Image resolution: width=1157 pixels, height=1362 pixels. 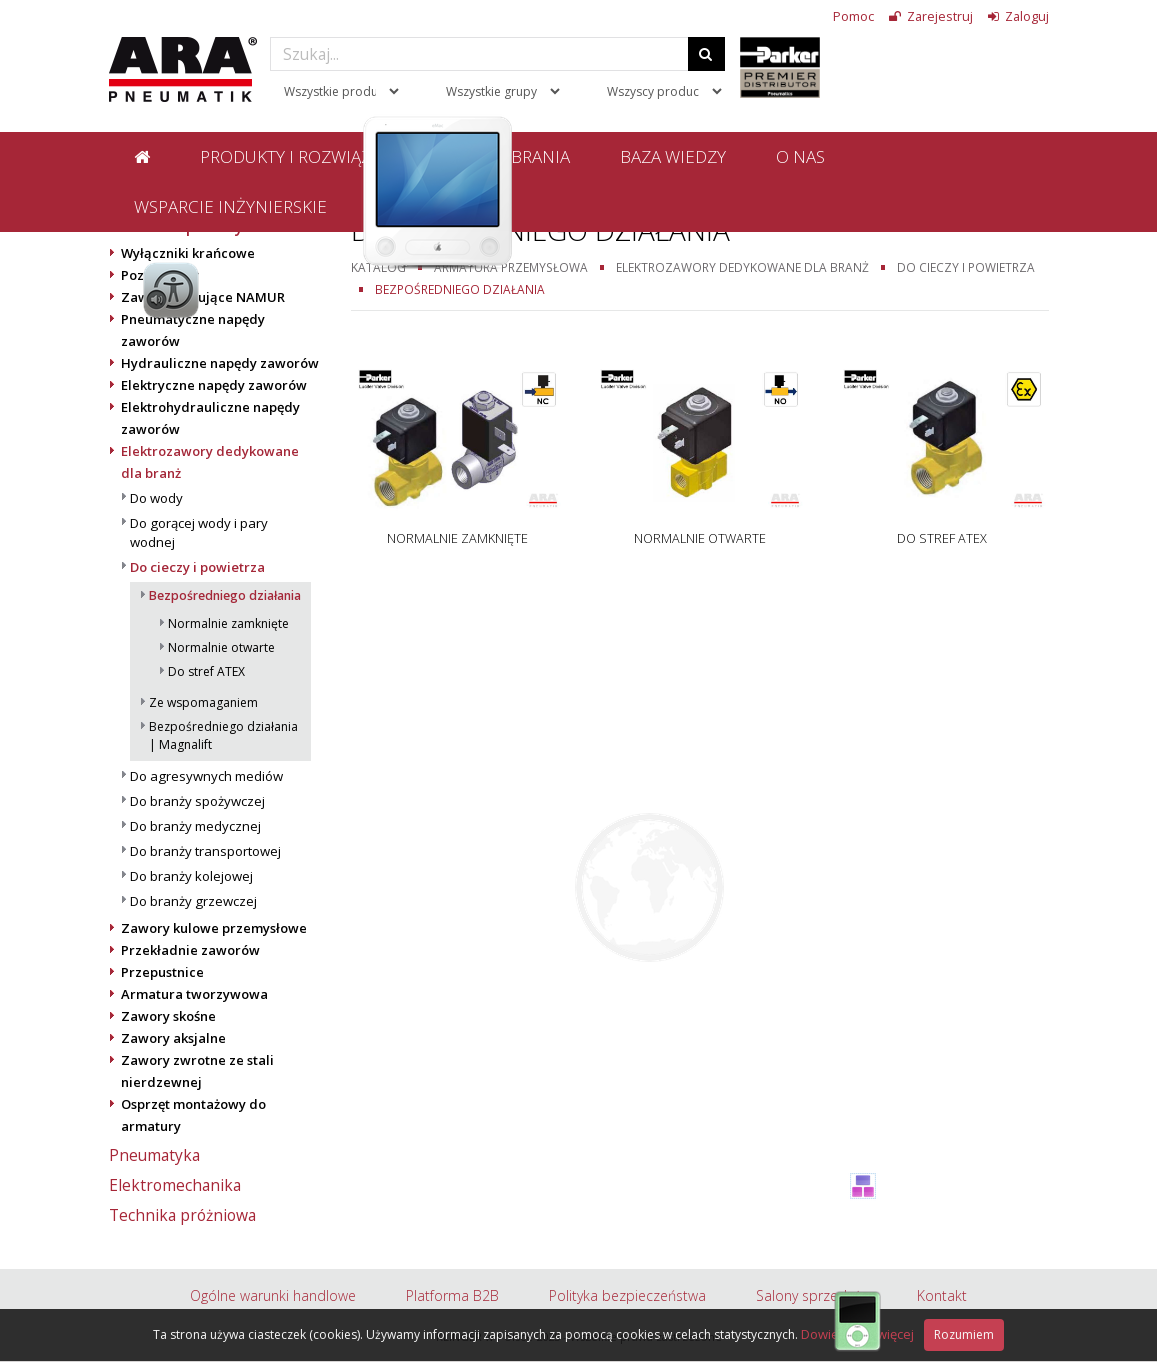 I want to click on represents an apple emac computer, so click(x=437, y=193).